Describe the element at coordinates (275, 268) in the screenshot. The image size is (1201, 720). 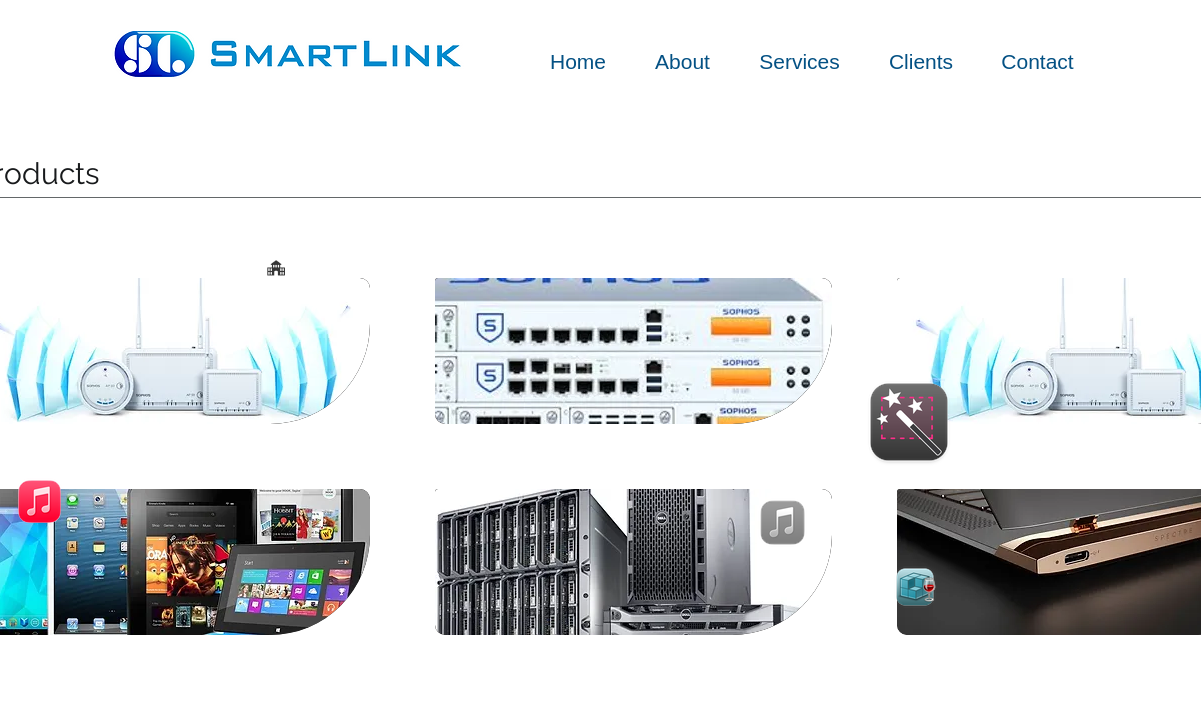
I see `access educational apps and resources` at that location.